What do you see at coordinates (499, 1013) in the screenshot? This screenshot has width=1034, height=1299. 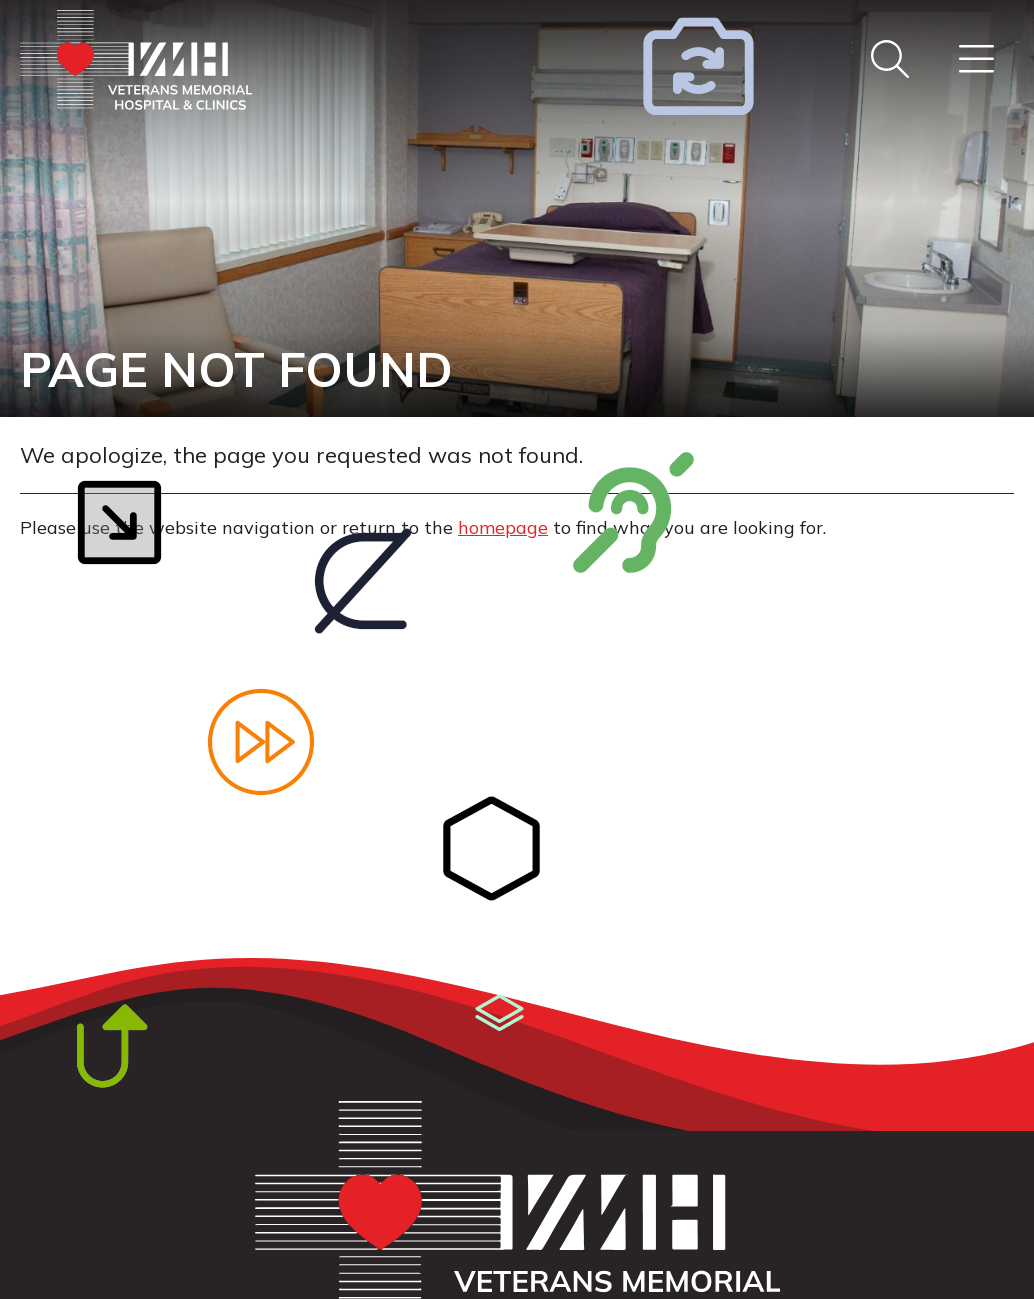 I see `view layers or stacked content` at bounding box center [499, 1013].